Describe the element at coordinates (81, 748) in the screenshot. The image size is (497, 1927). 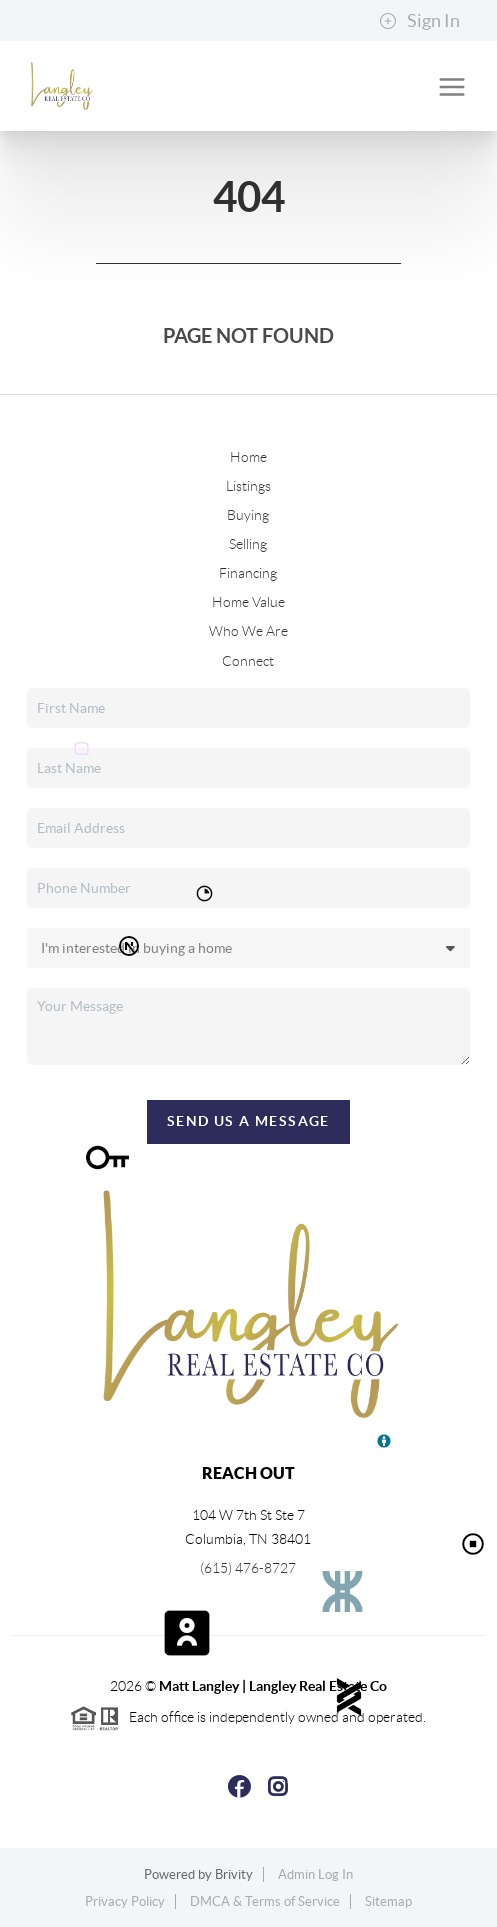
I see `open messaging or chat` at that location.